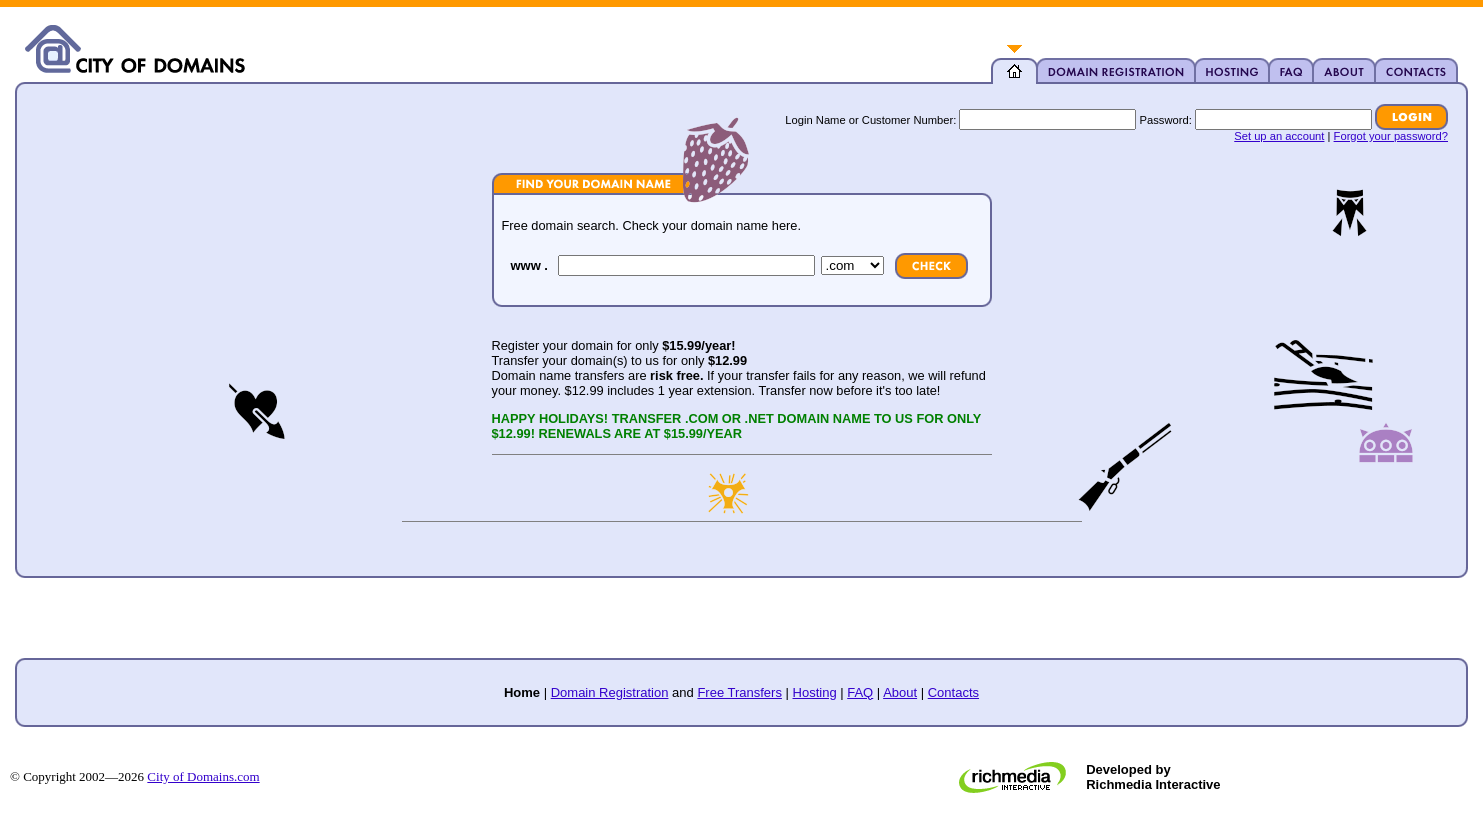 Image resolution: width=1483 pixels, height=828 pixels. What do you see at coordinates (728, 493) in the screenshot?
I see `view rare or legendary item details` at bounding box center [728, 493].